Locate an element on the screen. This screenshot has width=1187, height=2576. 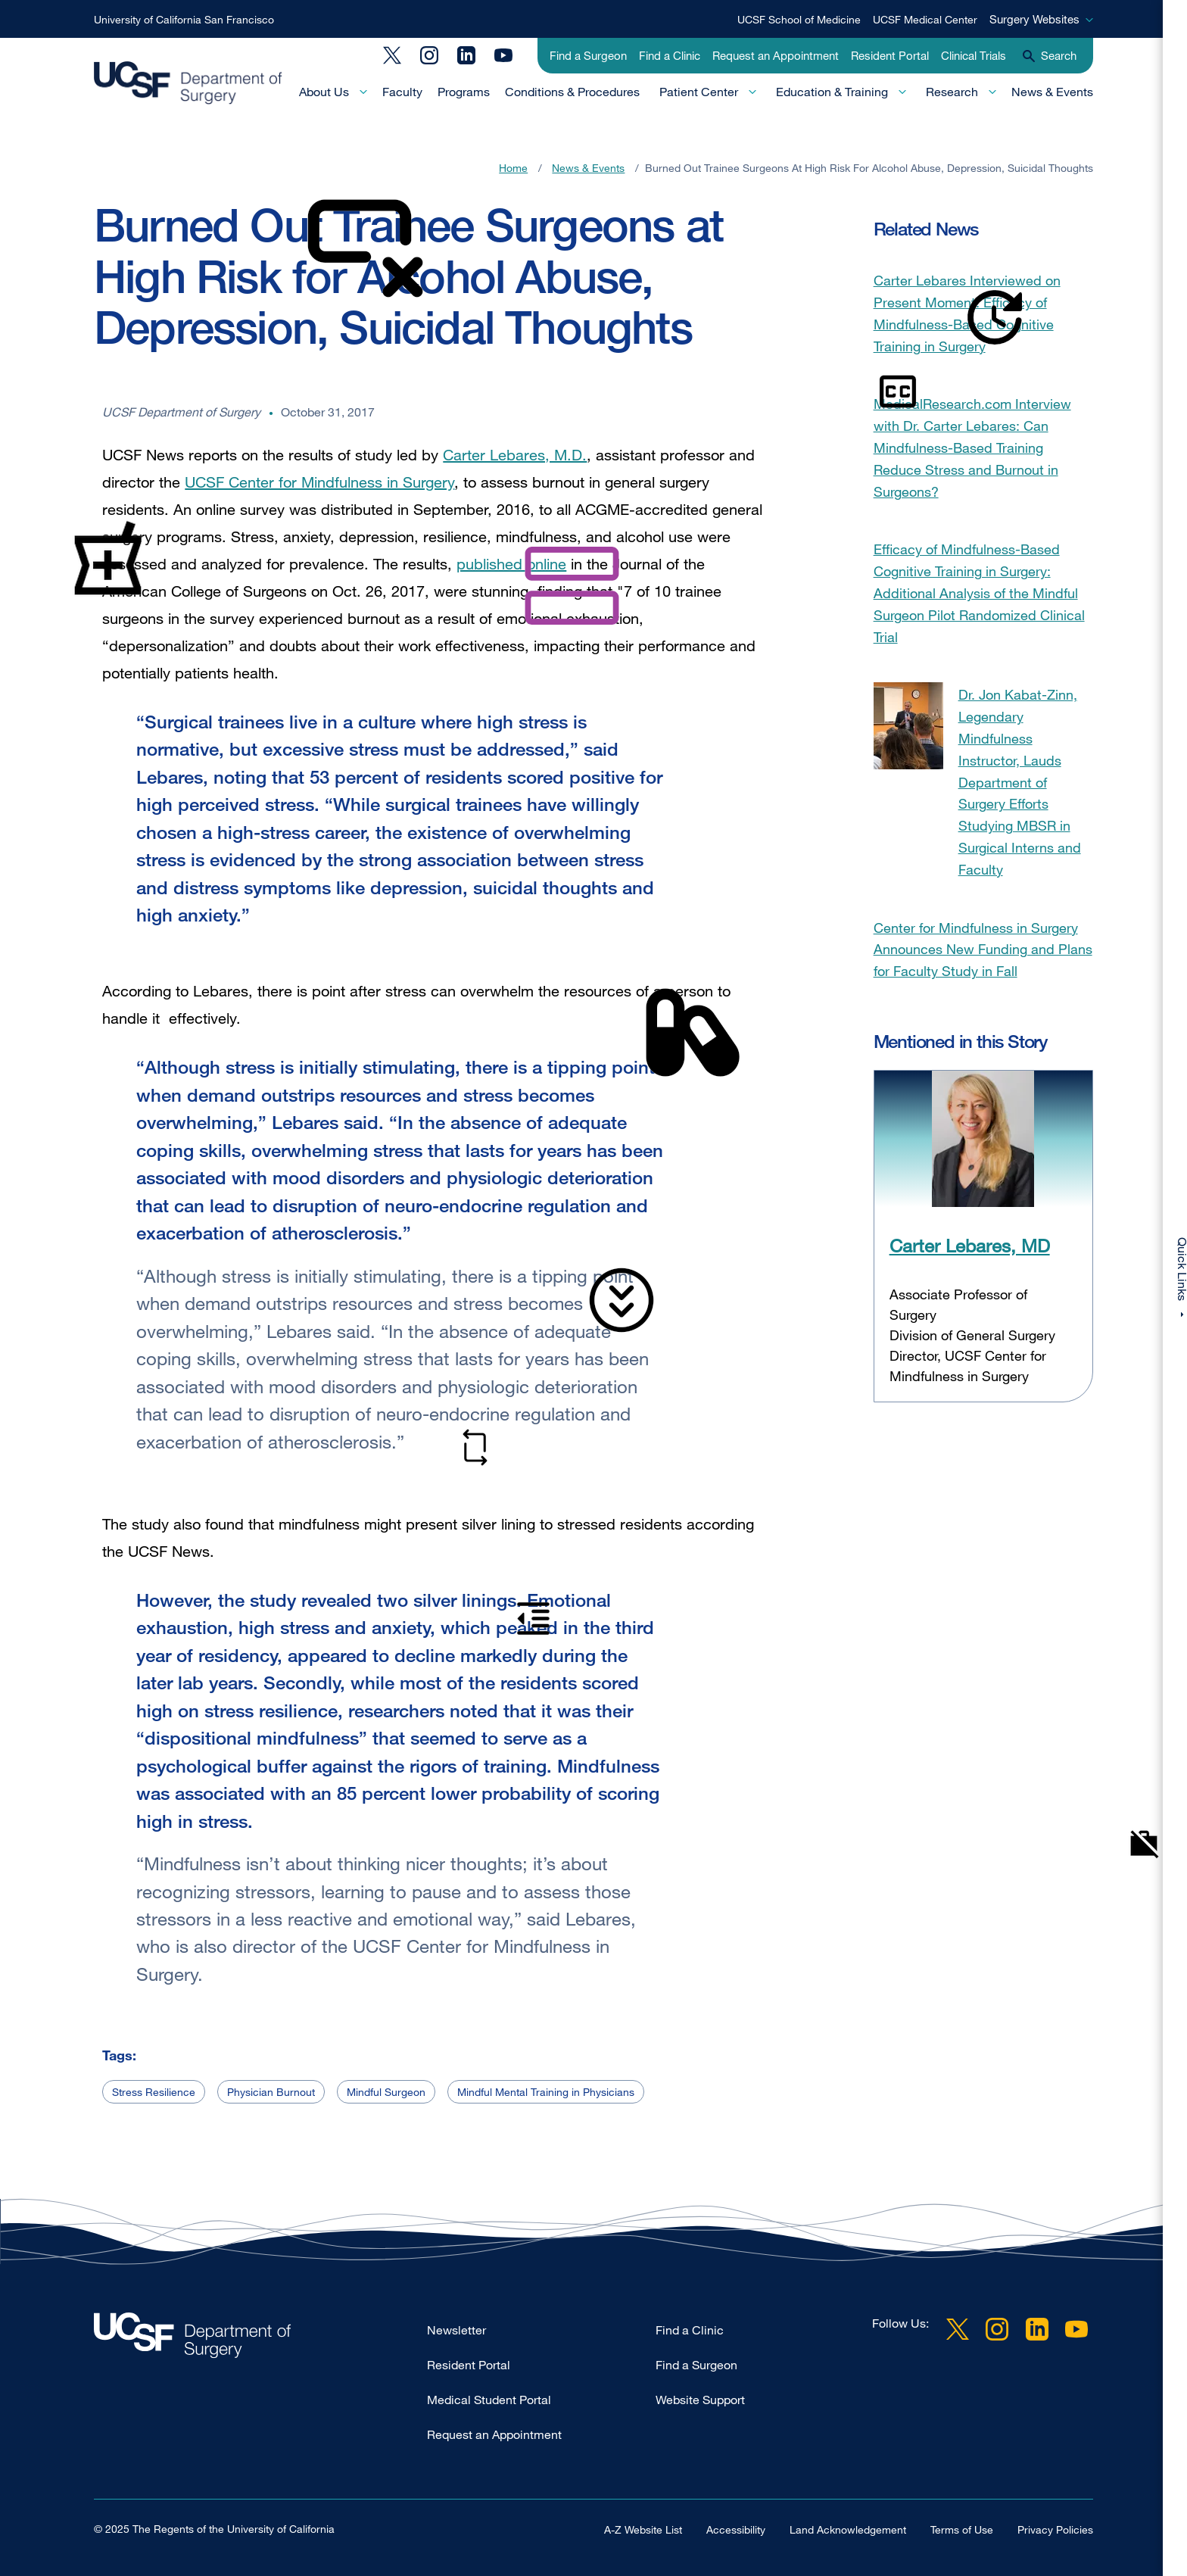
check for updates is located at coordinates (995, 317).